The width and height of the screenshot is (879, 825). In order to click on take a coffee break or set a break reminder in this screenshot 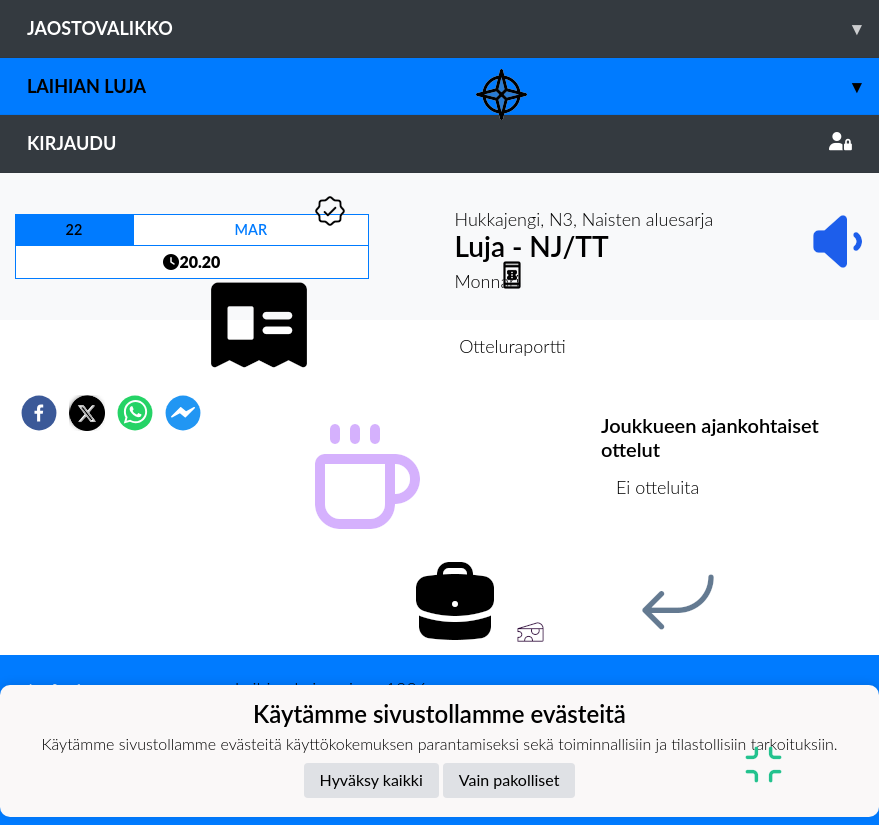, I will do `click(365, 479)`.